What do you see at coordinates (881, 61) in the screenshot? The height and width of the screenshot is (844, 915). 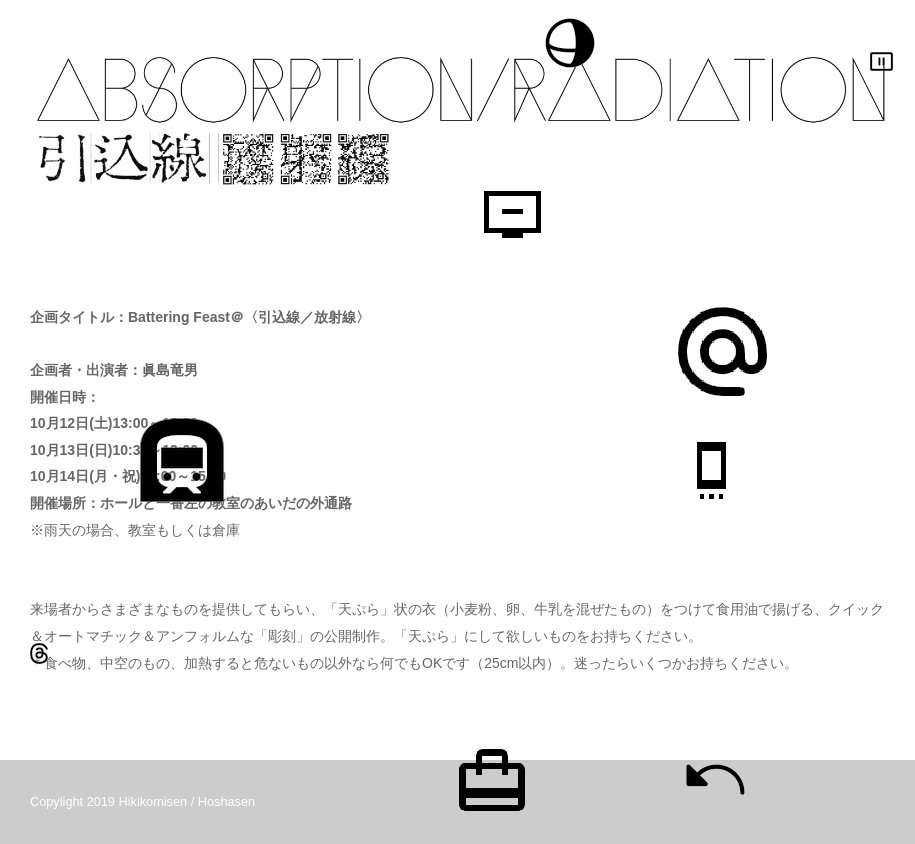 I see `pause a presentation or slideshow` at bounding box center [881, 61].